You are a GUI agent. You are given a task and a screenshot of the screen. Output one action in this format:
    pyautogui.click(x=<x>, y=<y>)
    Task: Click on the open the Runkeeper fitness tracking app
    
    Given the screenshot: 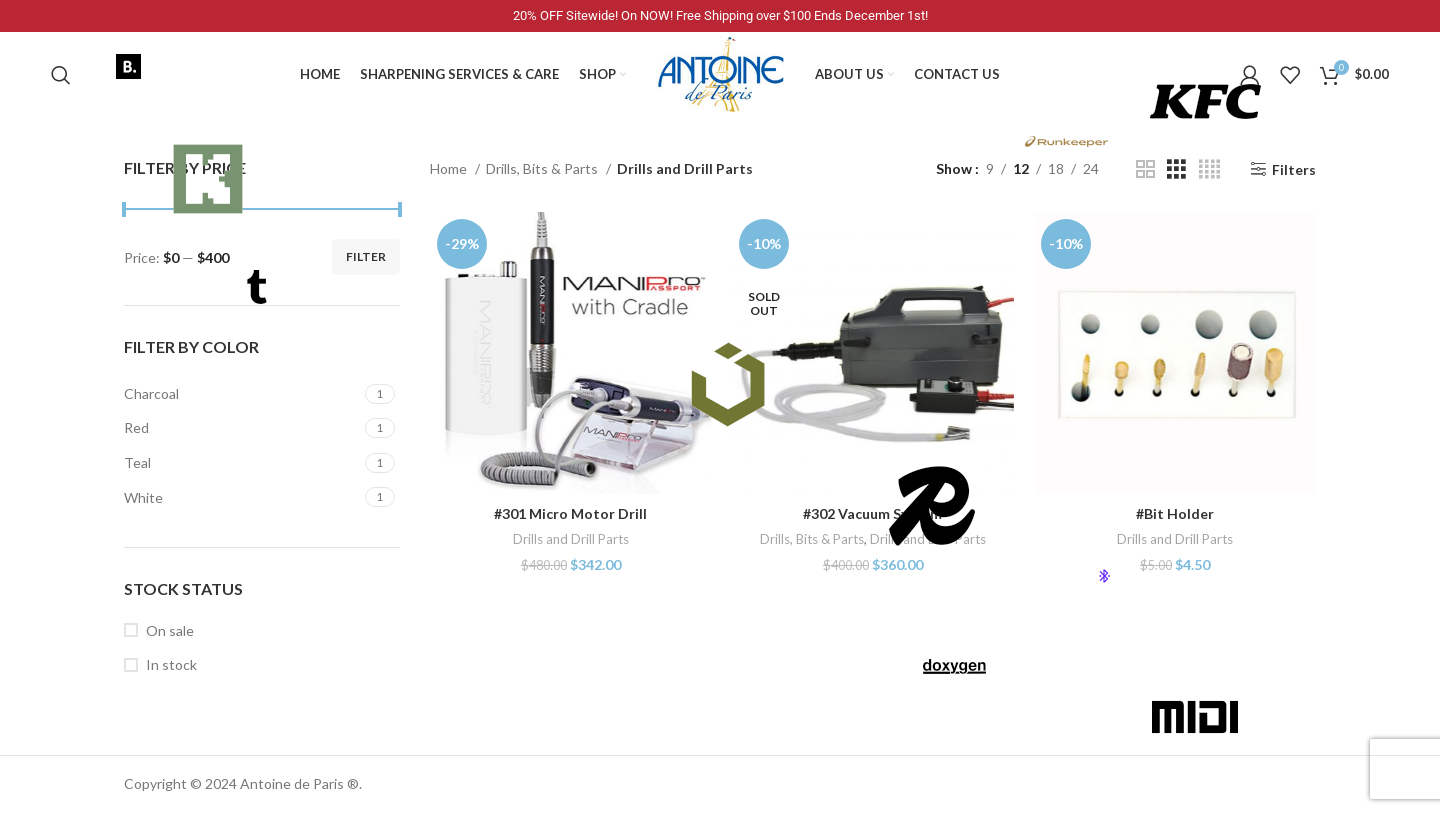 What is the action you would take?
    pyautogui.click(x=1066, y=141)
    